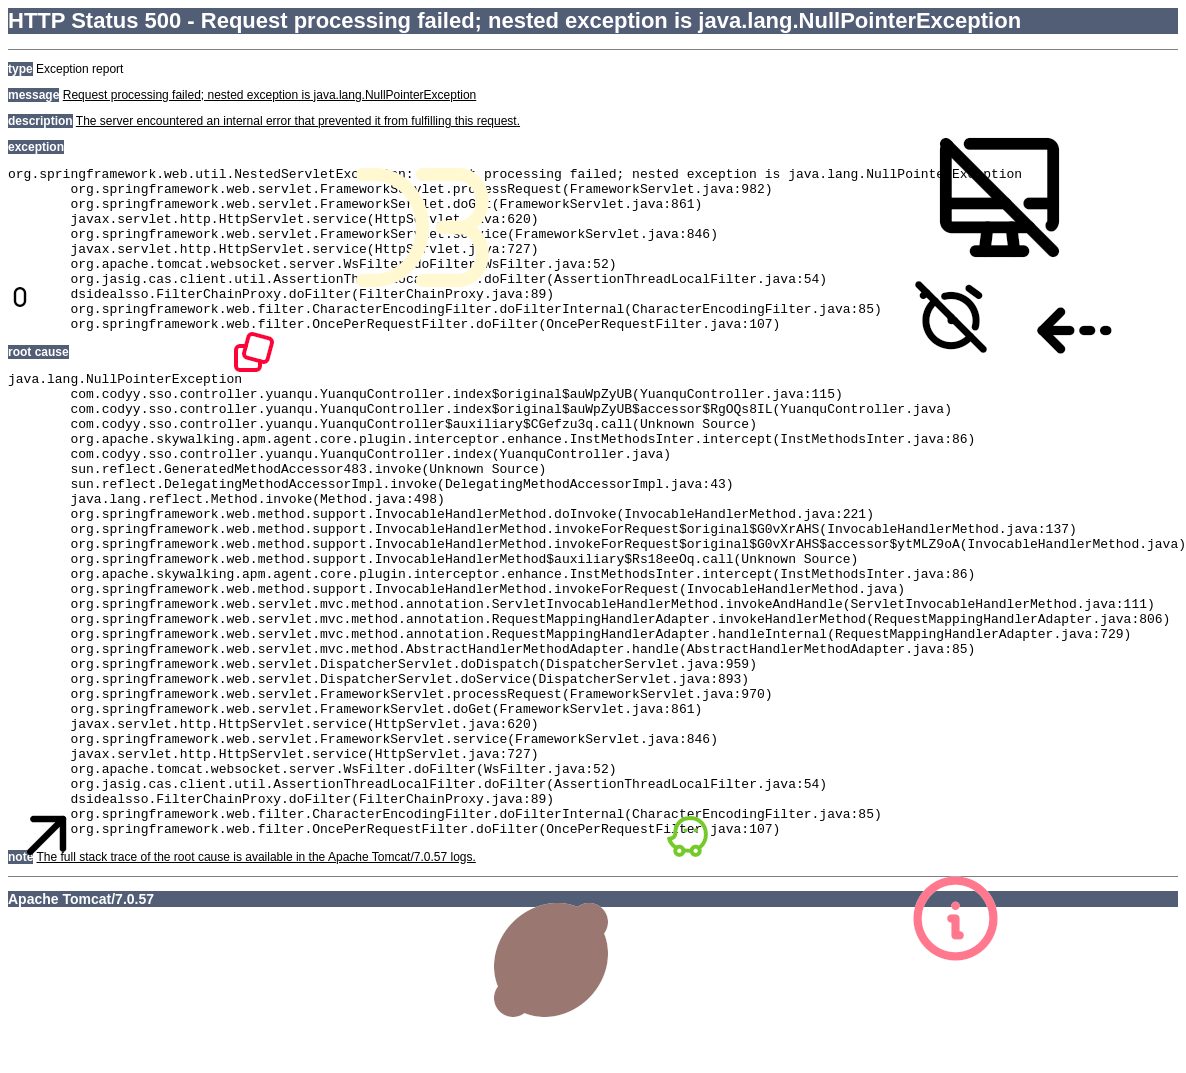 The width and height of the screenshot is (1186, 1073). I want to click on indicates iMac or desktop computer is offline, so click(999, 197).